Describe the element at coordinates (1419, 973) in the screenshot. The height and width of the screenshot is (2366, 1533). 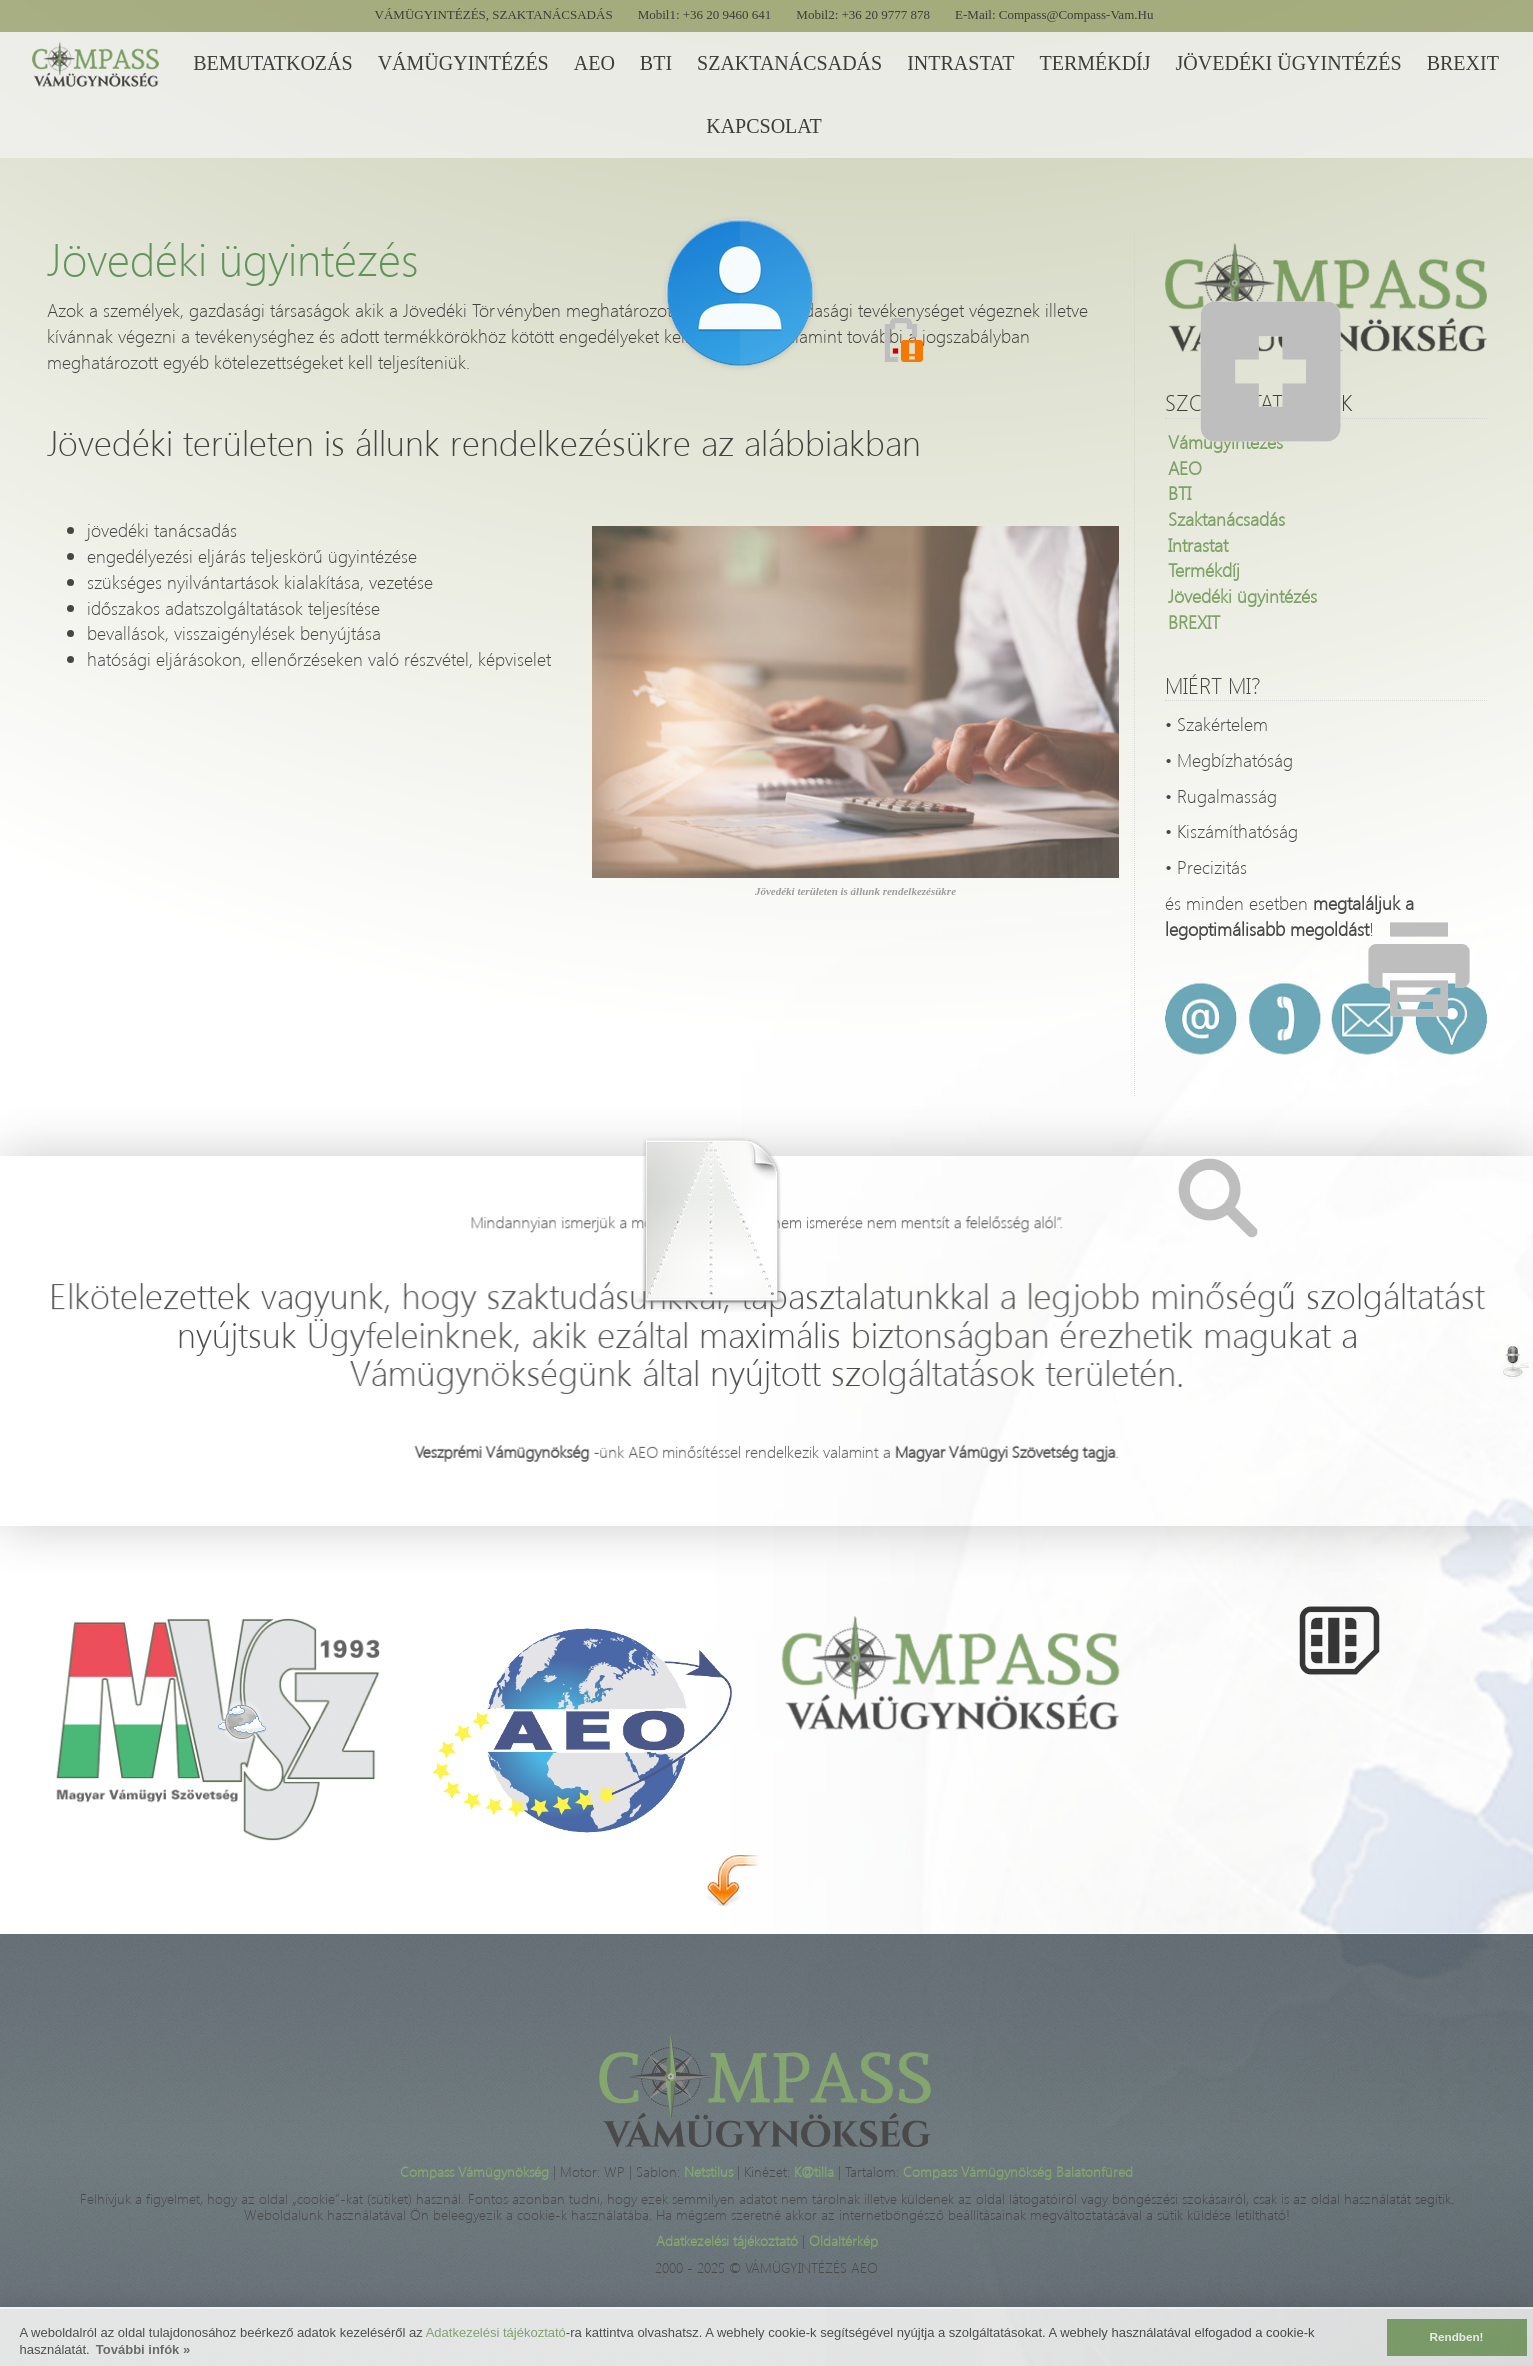
I see `print the current document` at that location.